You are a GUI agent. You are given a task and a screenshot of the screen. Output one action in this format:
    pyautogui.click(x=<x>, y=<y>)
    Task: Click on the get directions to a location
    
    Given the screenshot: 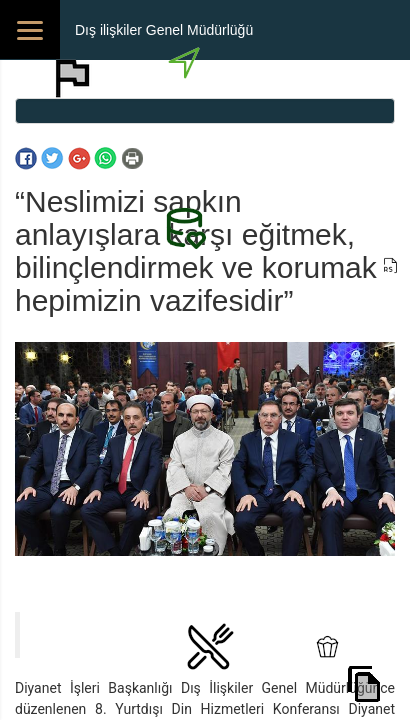 What is the action you would take?
    pyautogui.click(x=184, y=63)
    